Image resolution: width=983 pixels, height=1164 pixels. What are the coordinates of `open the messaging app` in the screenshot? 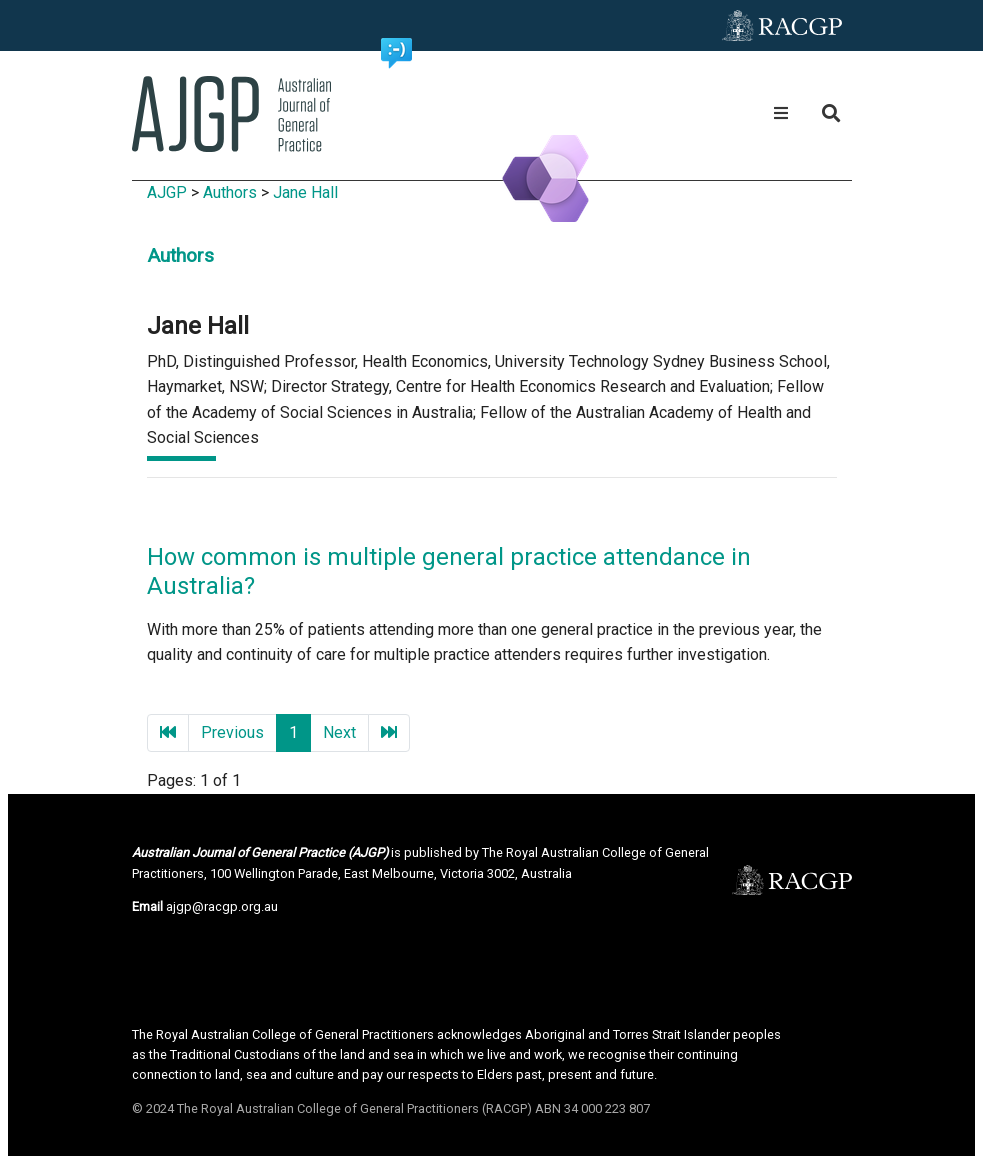 It's located at (396, 53).